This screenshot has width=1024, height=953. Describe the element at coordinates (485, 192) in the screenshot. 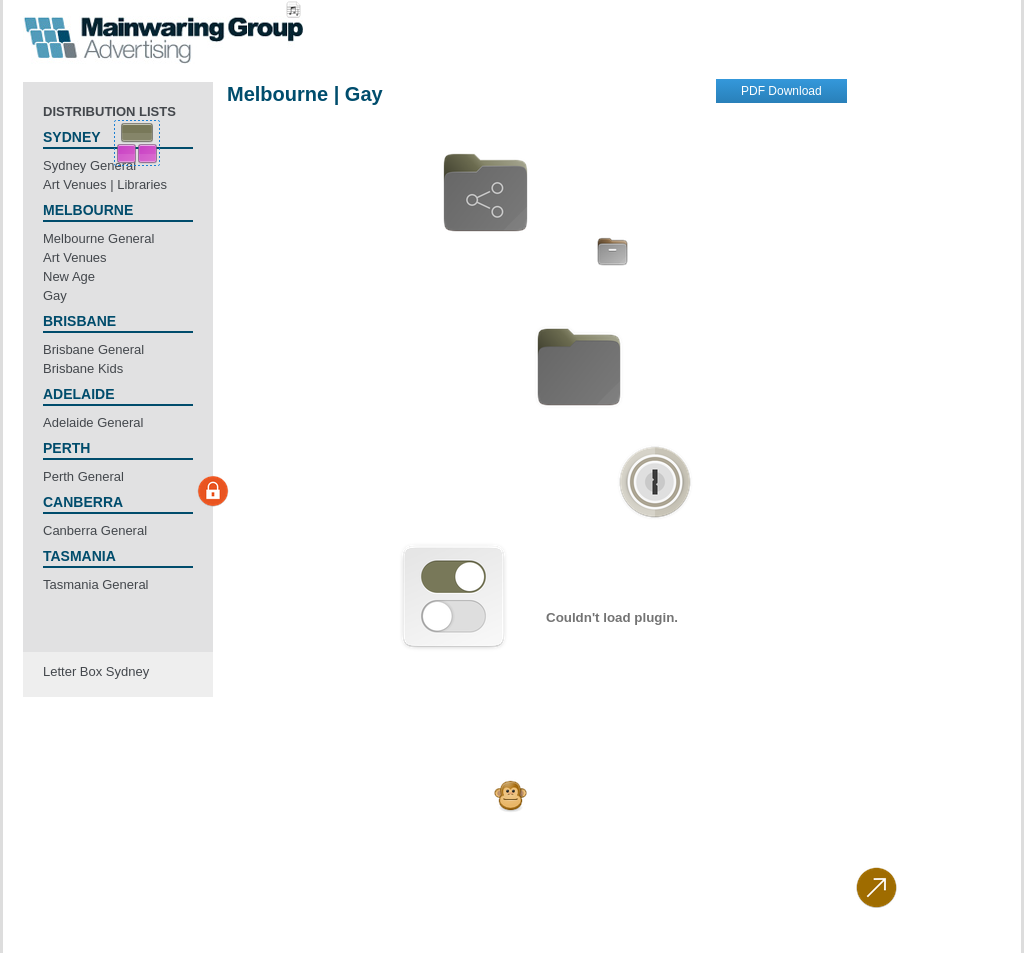

I see `access your public shared folder` at that location.